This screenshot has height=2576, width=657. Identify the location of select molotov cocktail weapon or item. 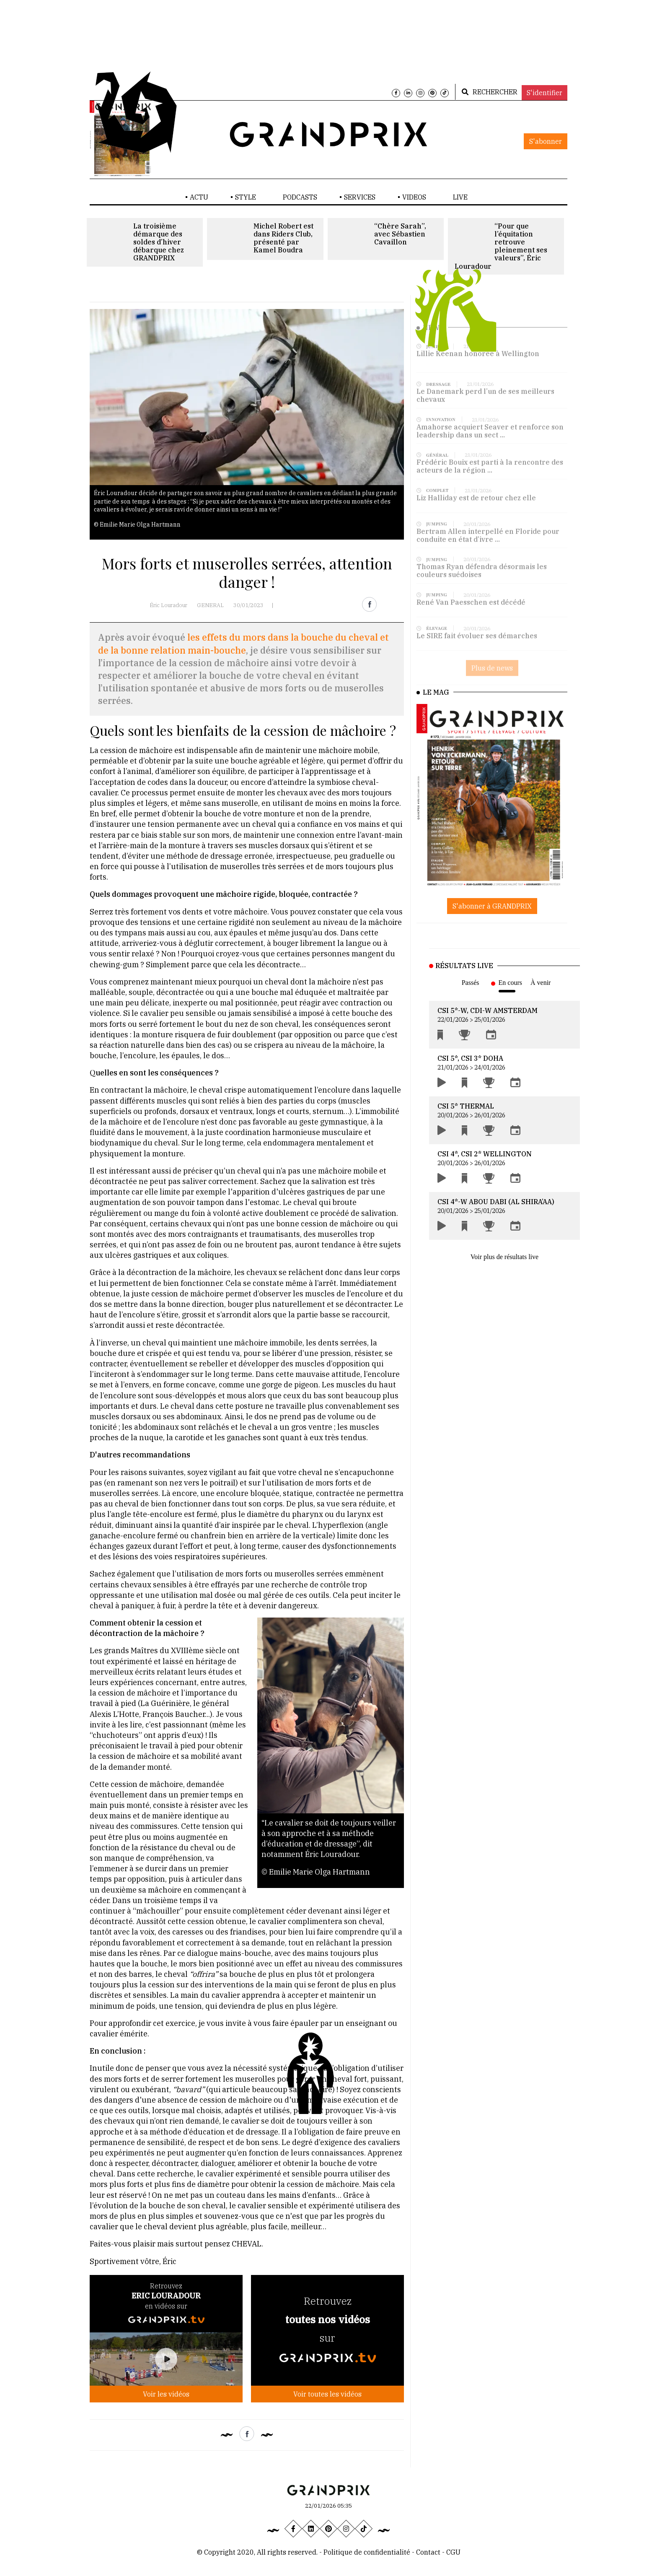
(455, 310).